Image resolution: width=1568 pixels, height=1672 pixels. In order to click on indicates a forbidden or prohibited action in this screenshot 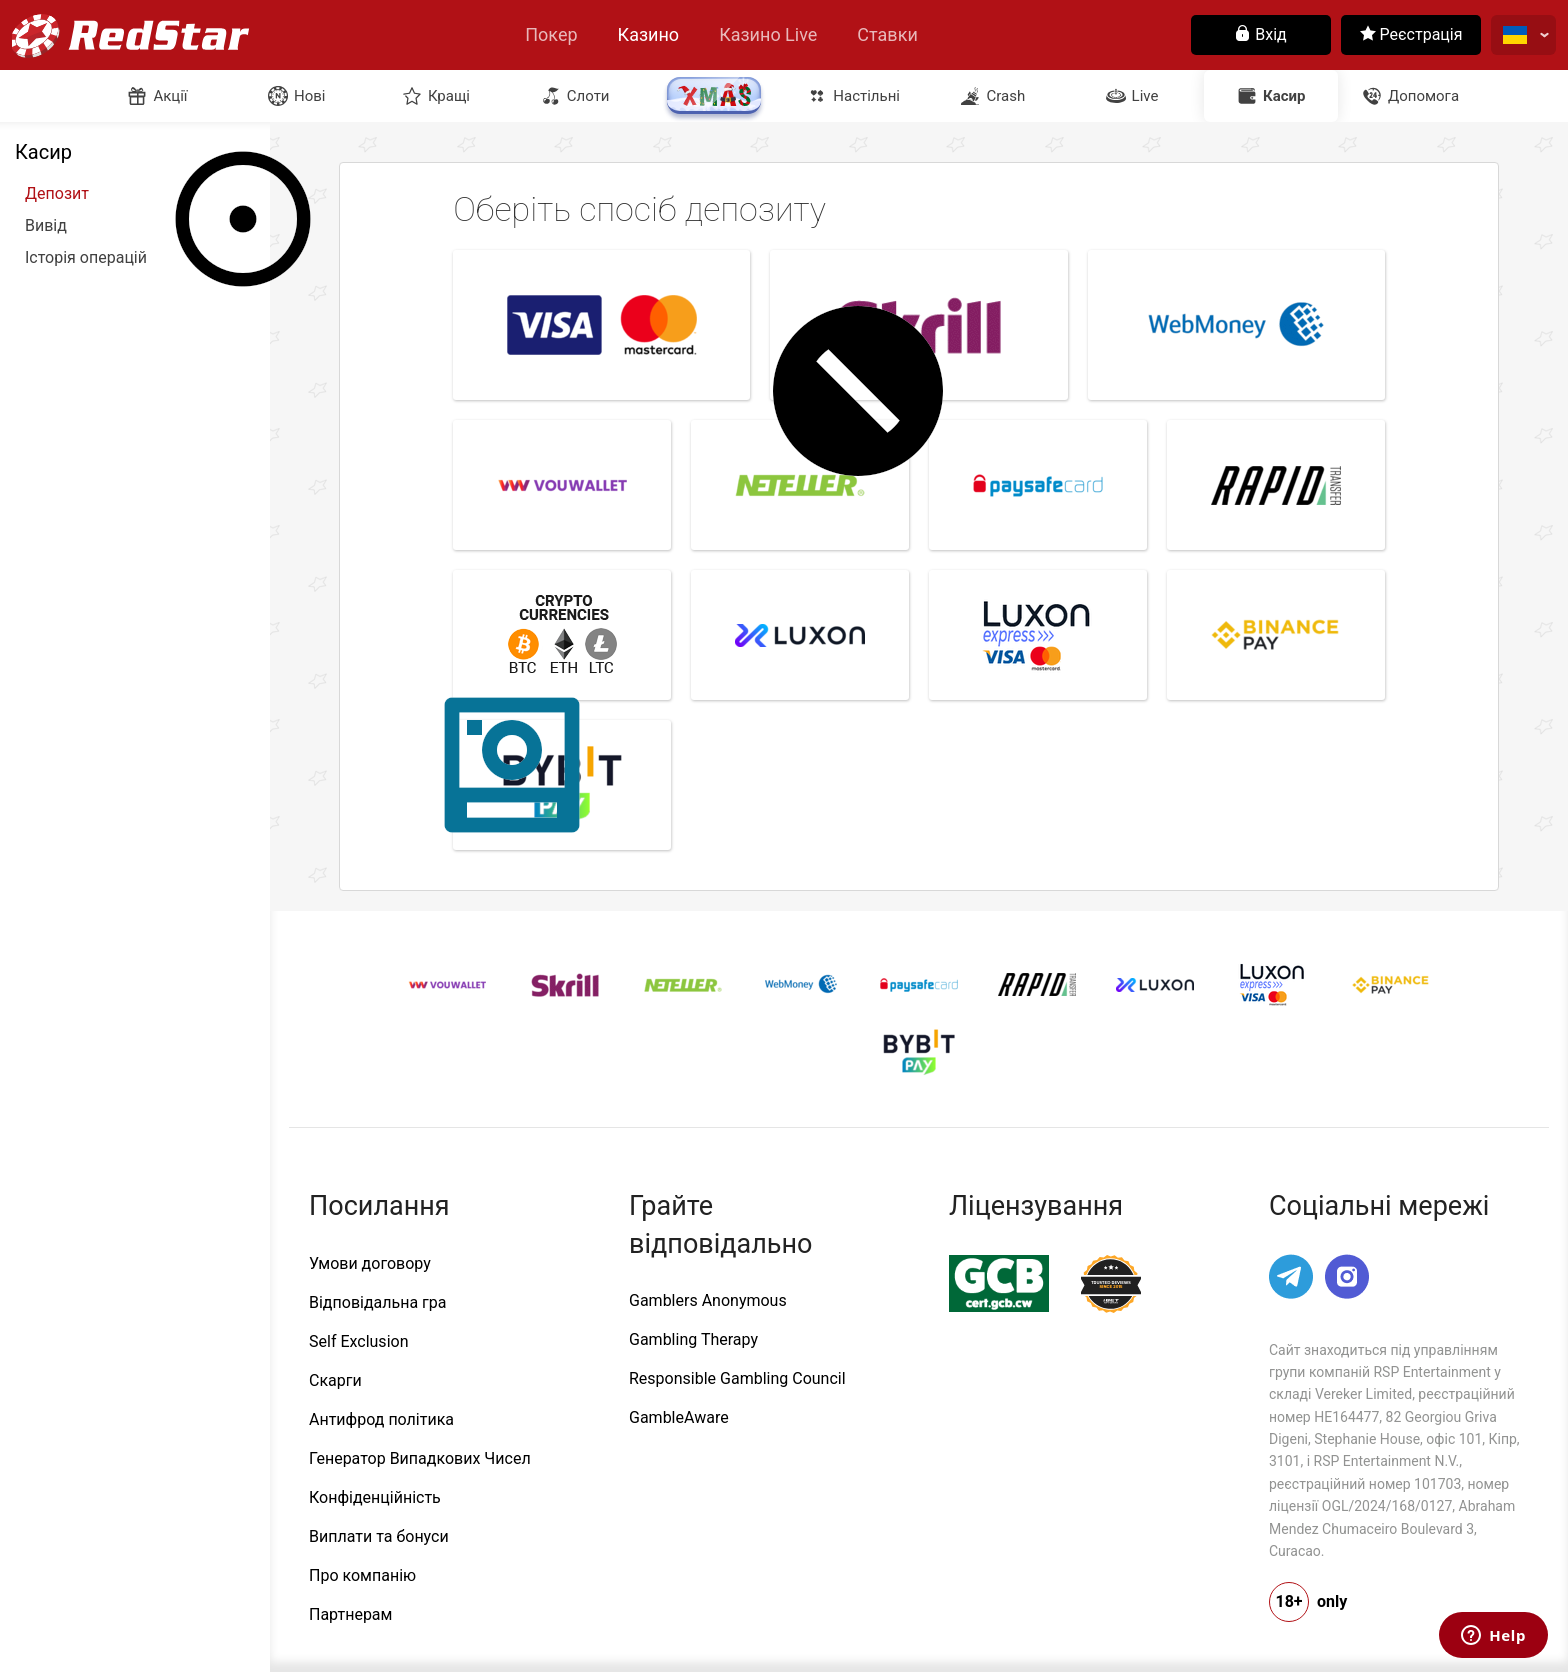, I will do `click(858, 391)`.